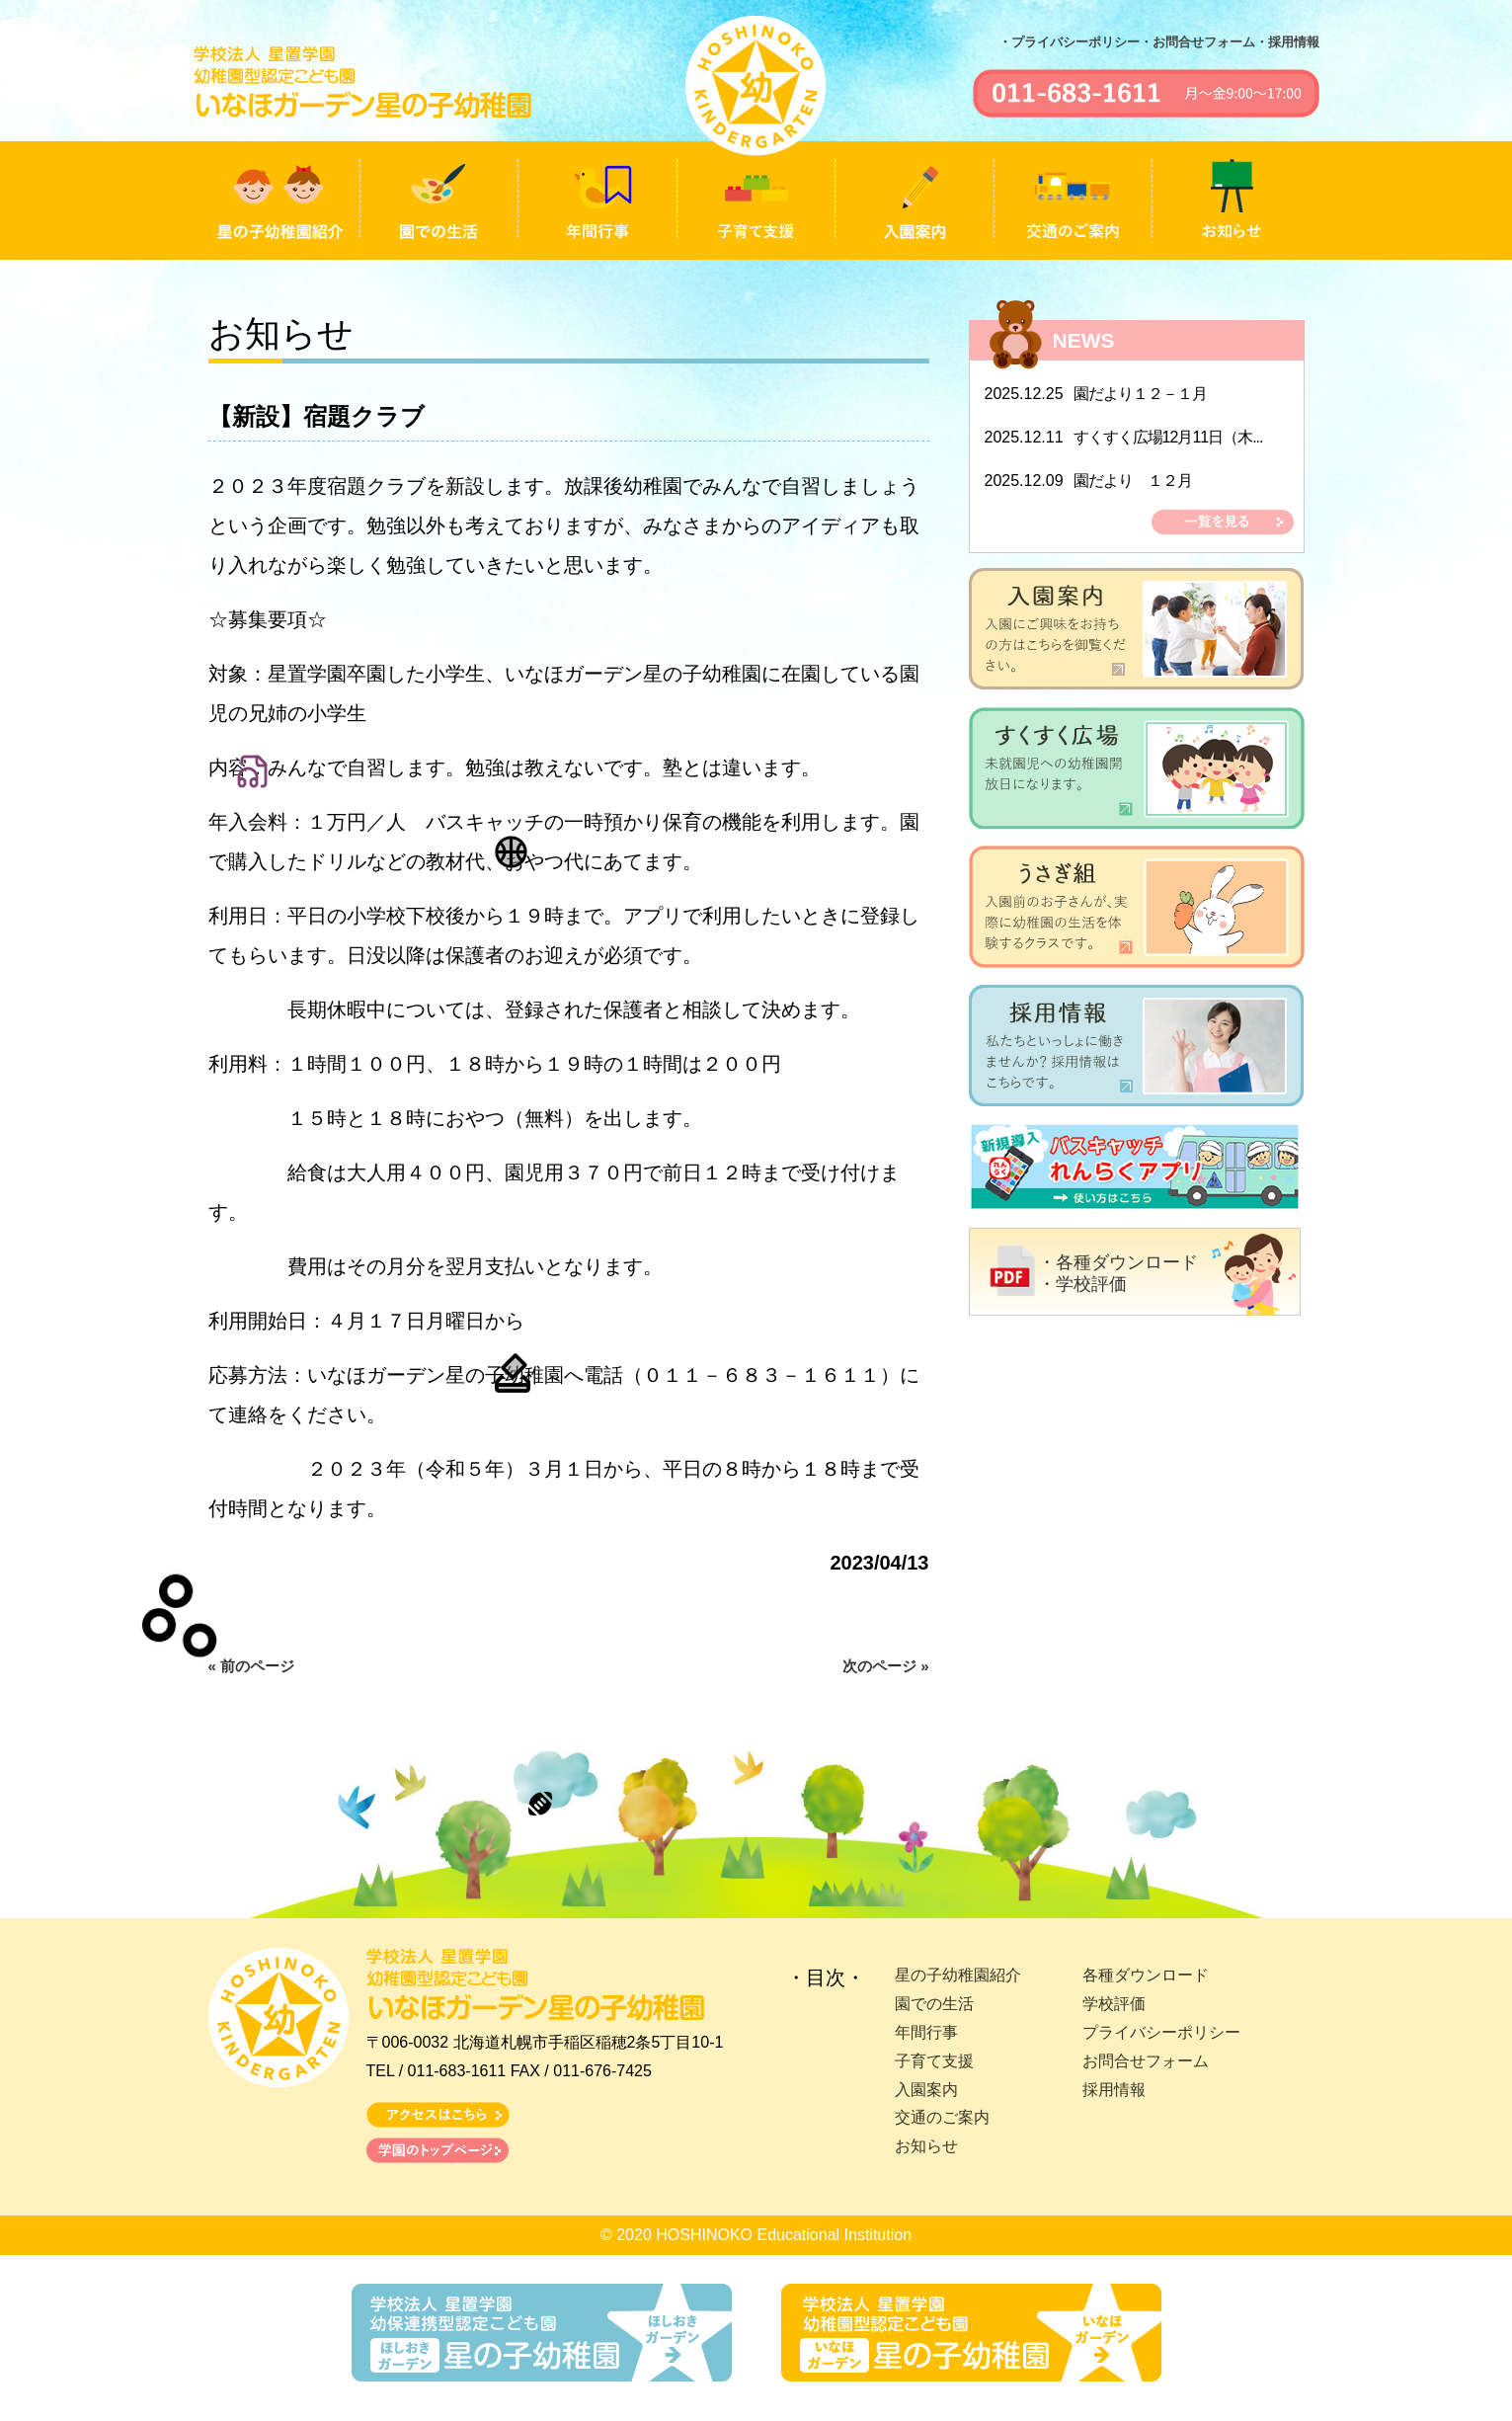 The height and width of the screenshot is (2421, 1512). I want to click on access basketball or sports content, so click(511, 851).